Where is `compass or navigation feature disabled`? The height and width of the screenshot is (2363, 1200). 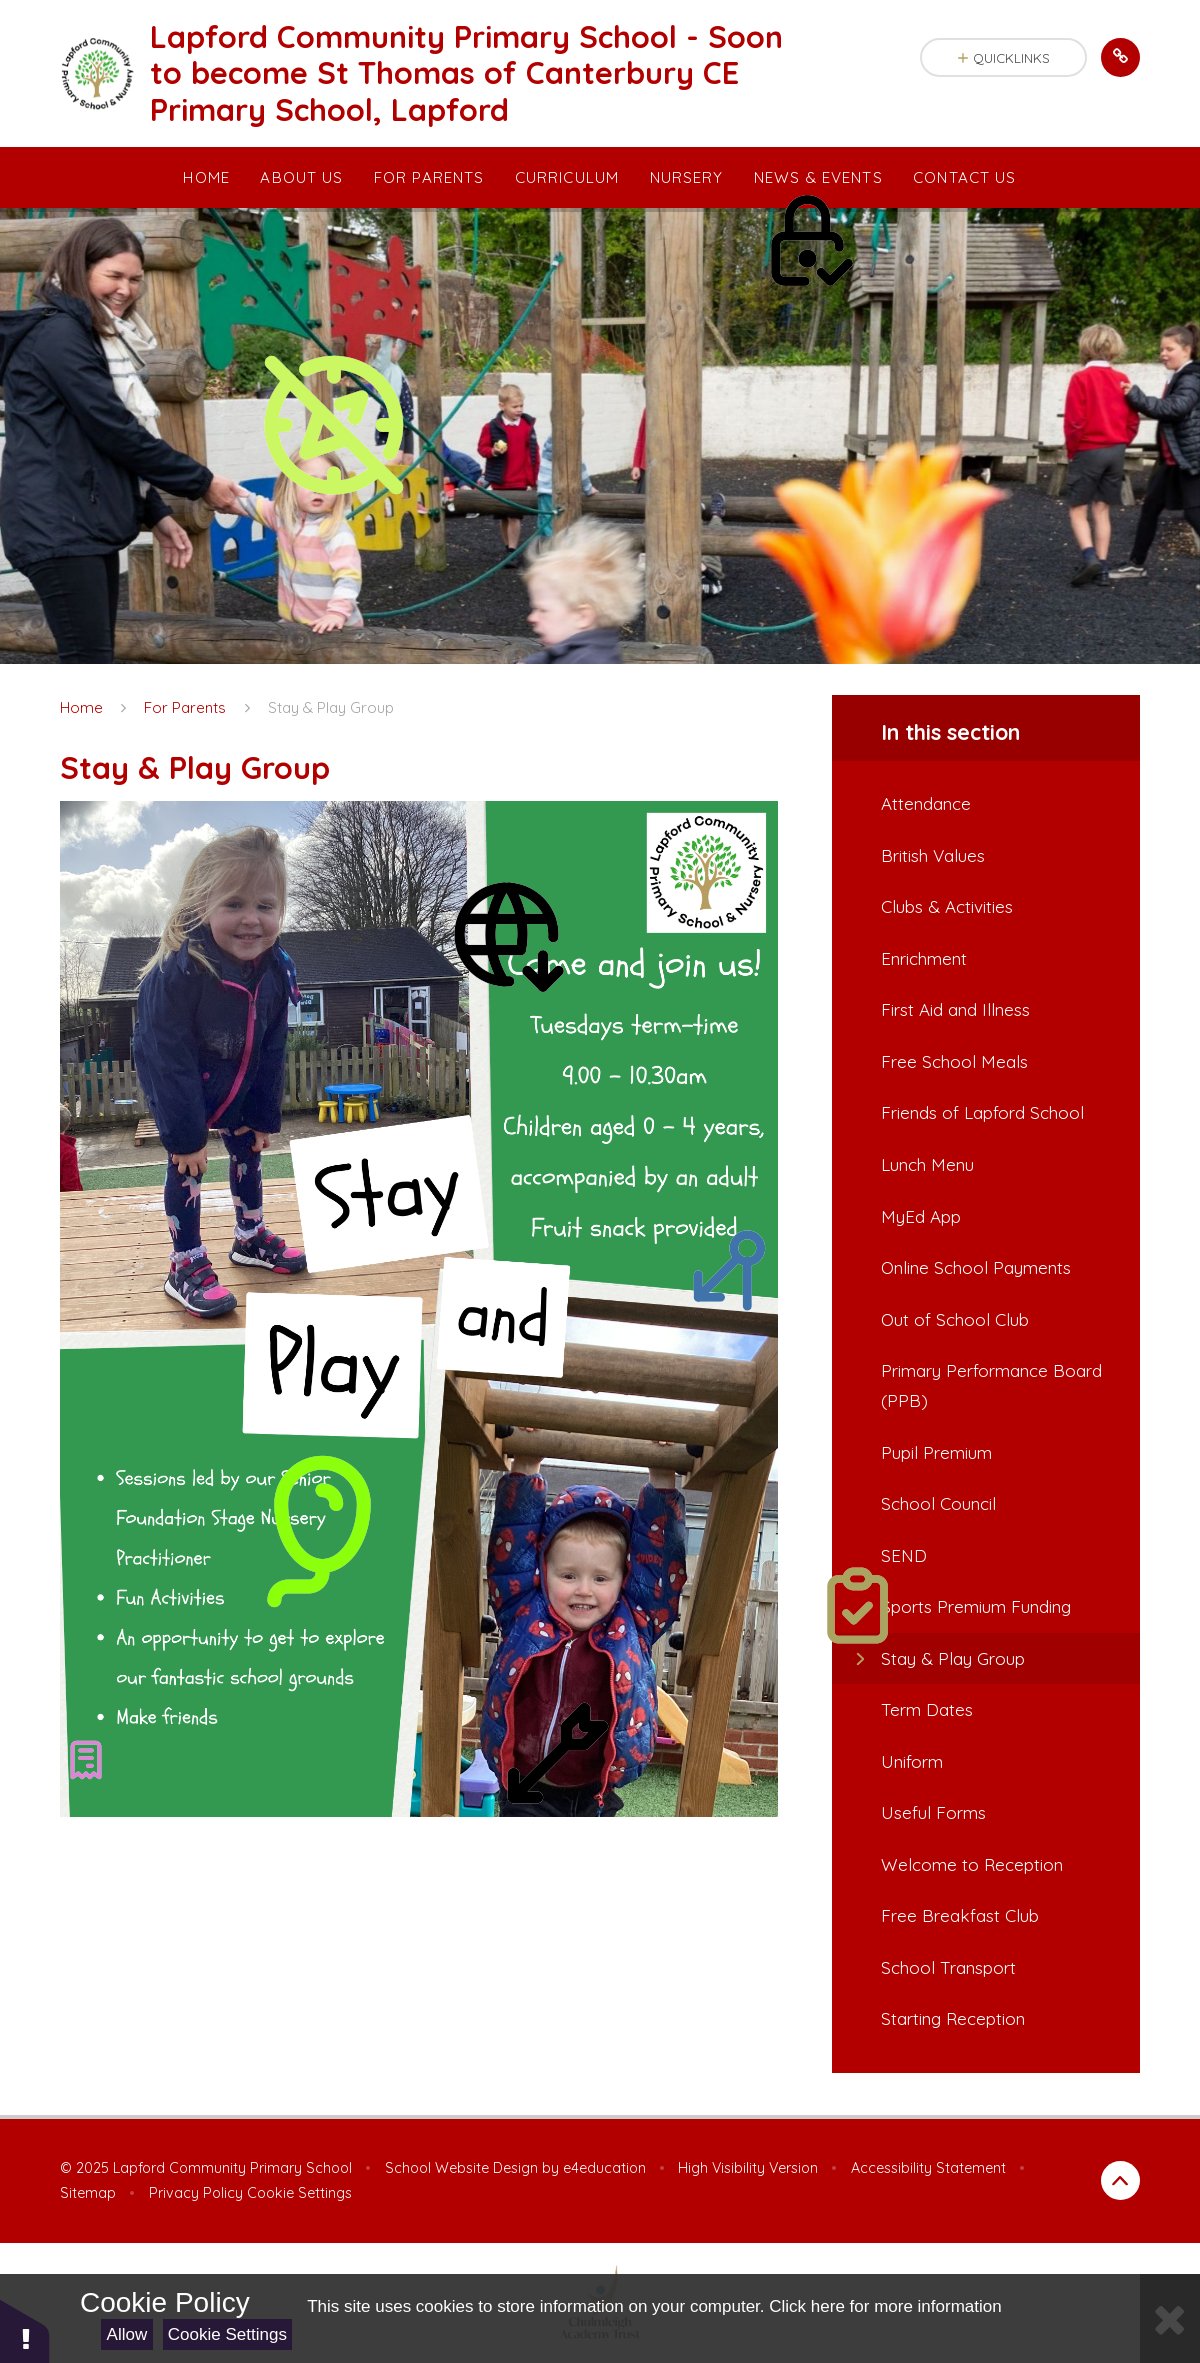 compass or navigation feature disabled is located at coordinates (334, 425).